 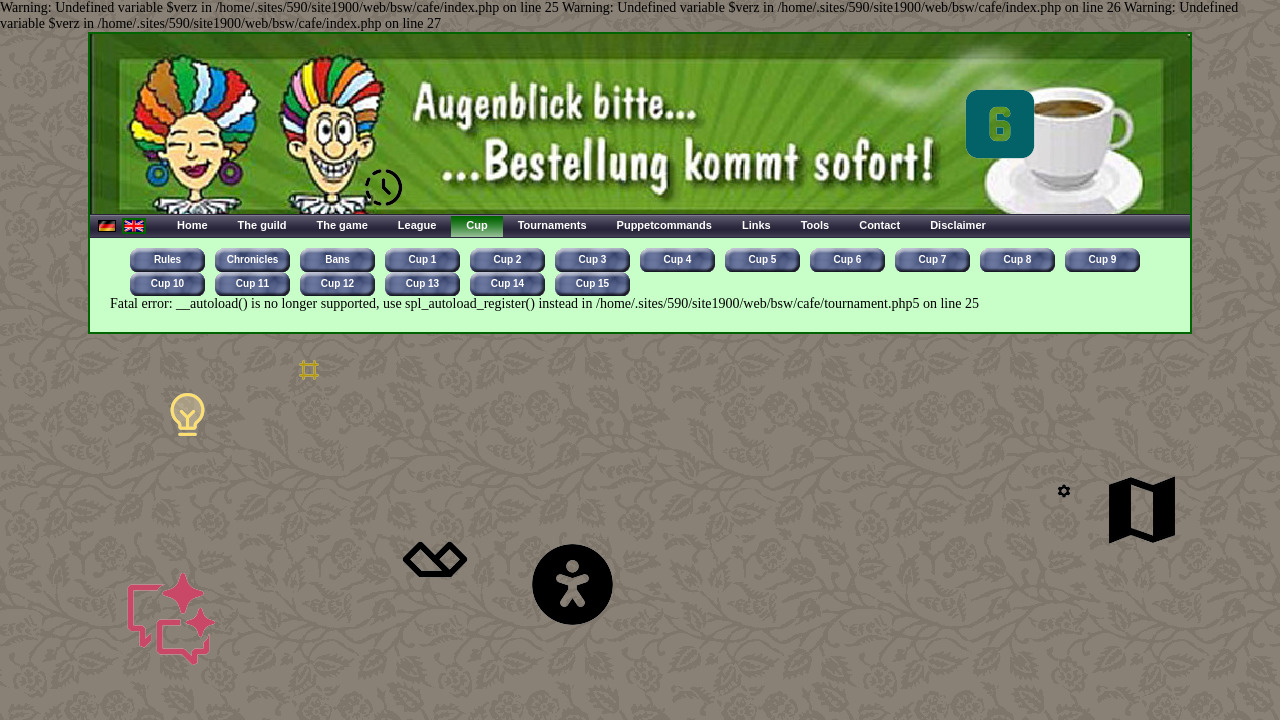 What do you see at coordinates (1000, 124) in the screenshot?
I see `indicates step 6 in a numbered sequence` at bounding box center [1000, 124].